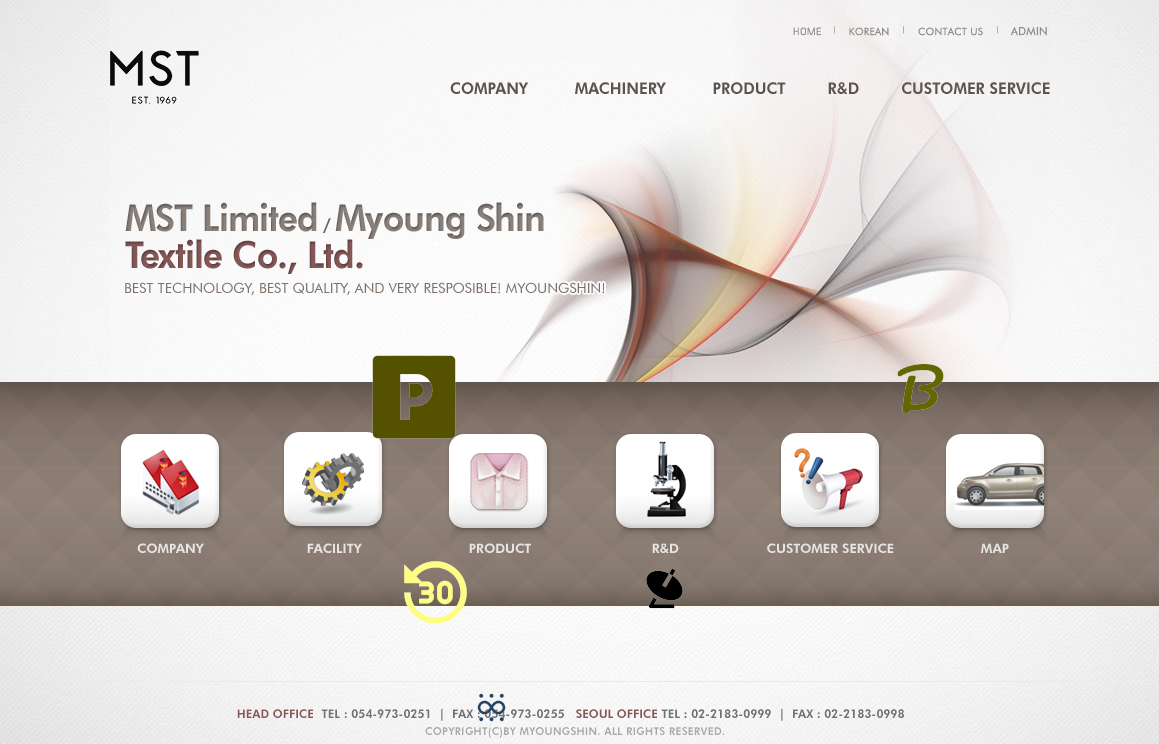 This screenshot has width=1159, height=744. Describe the element at coordinates (414, 397) in the screenshot. I see `indicates a parking location or facility` at that location.